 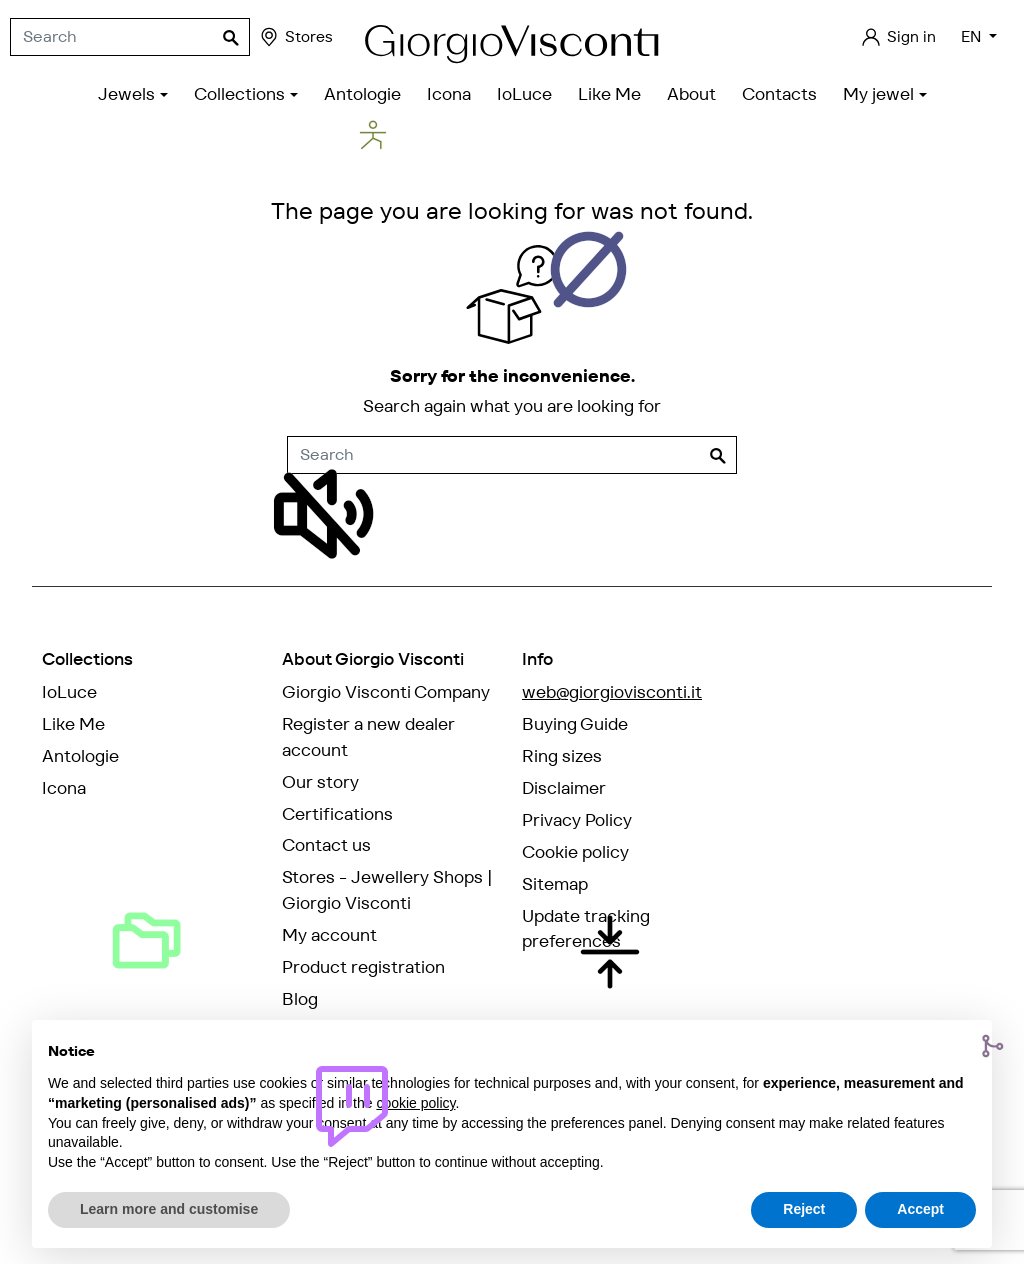 I want to click on merge a branch into the main codebase, so click(x=992, y=1046).